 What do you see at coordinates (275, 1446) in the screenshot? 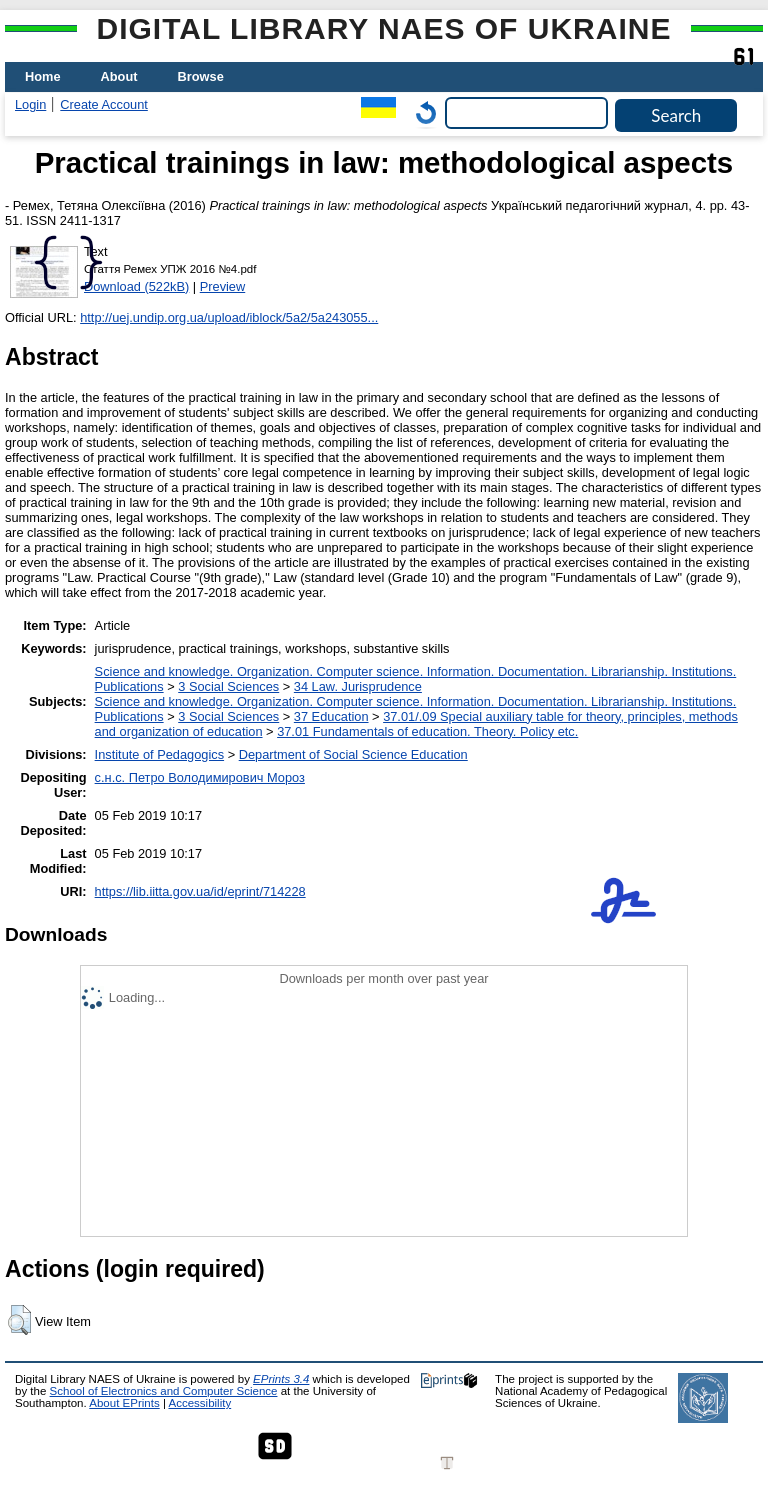
I see `indicates standard definition video quality` at bounding box center [275, 1446].